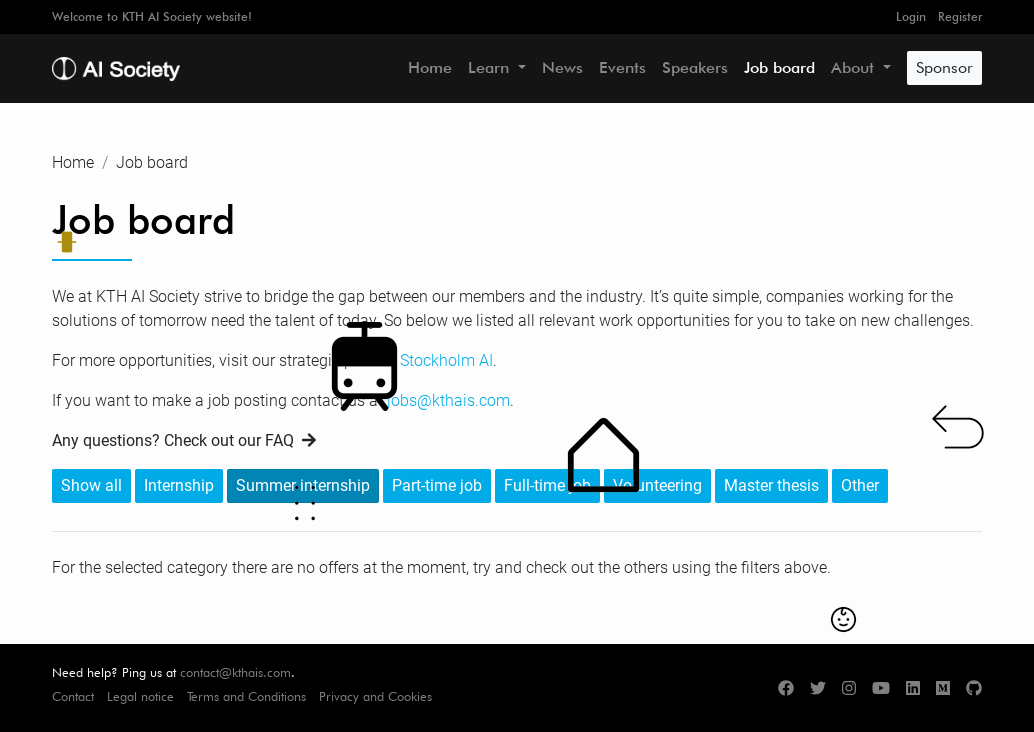  I want to click on drag to reorder items in a list, so click(305, 503).